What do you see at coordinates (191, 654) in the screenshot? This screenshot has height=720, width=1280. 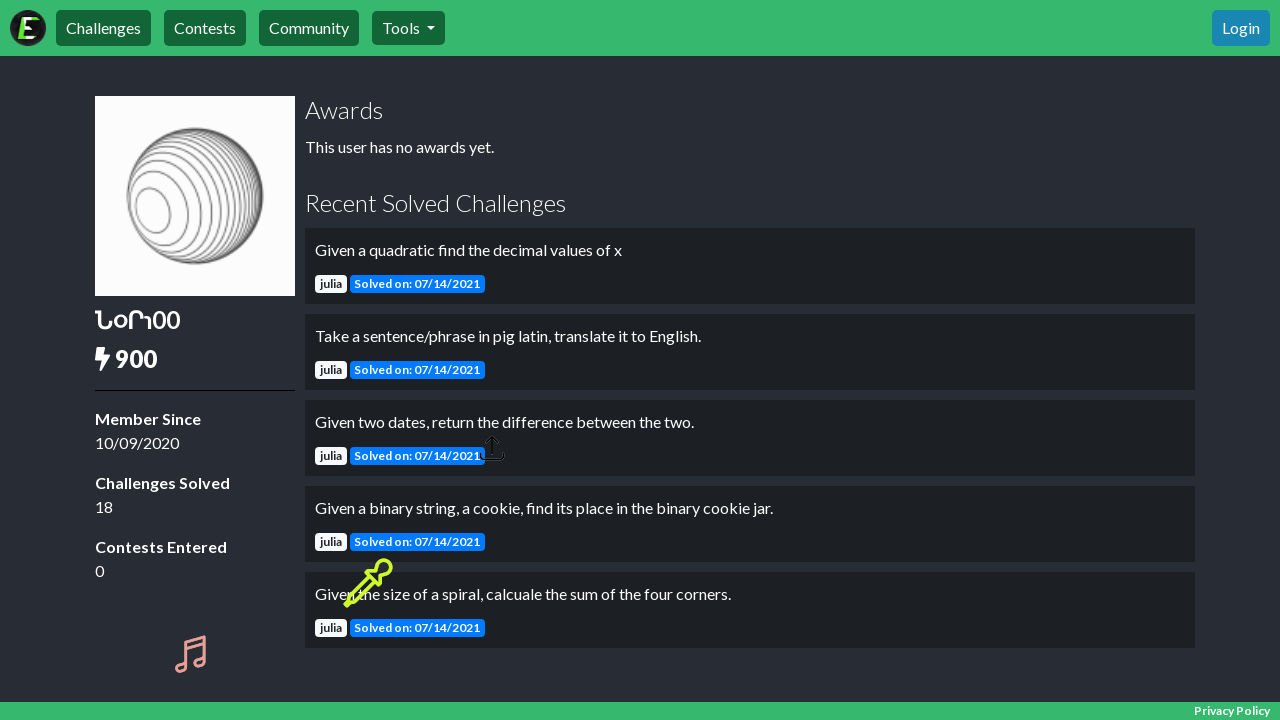 I see `access music or audio player` at bounding box center [191, 654].